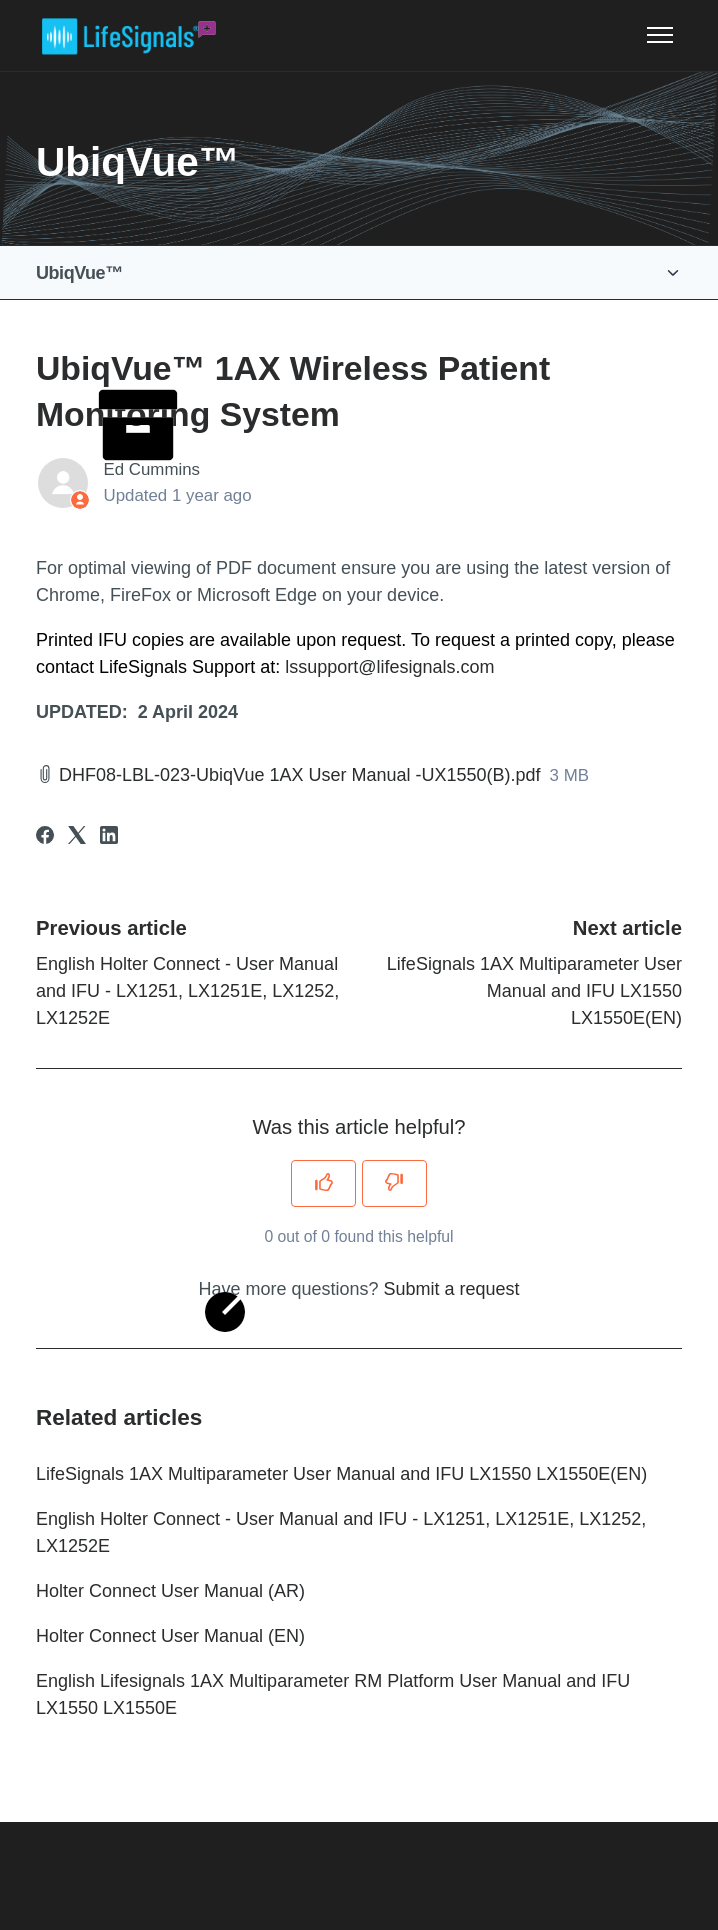 The width and height of the screenshot is (718, 1930). I want to click on start a new chat conversation, so click(207, 29).